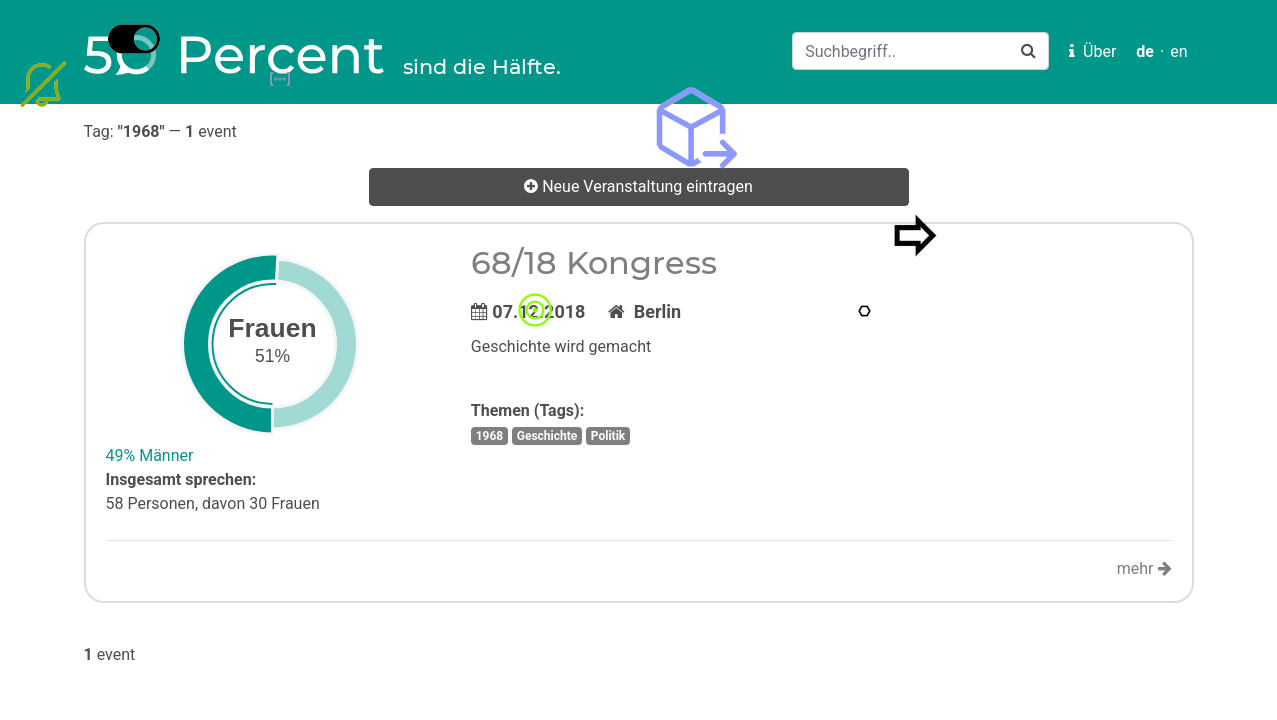 The width and height of the screenshot is (1277, 720). I want to click on toggle a setting on or off, so click(134, 39).